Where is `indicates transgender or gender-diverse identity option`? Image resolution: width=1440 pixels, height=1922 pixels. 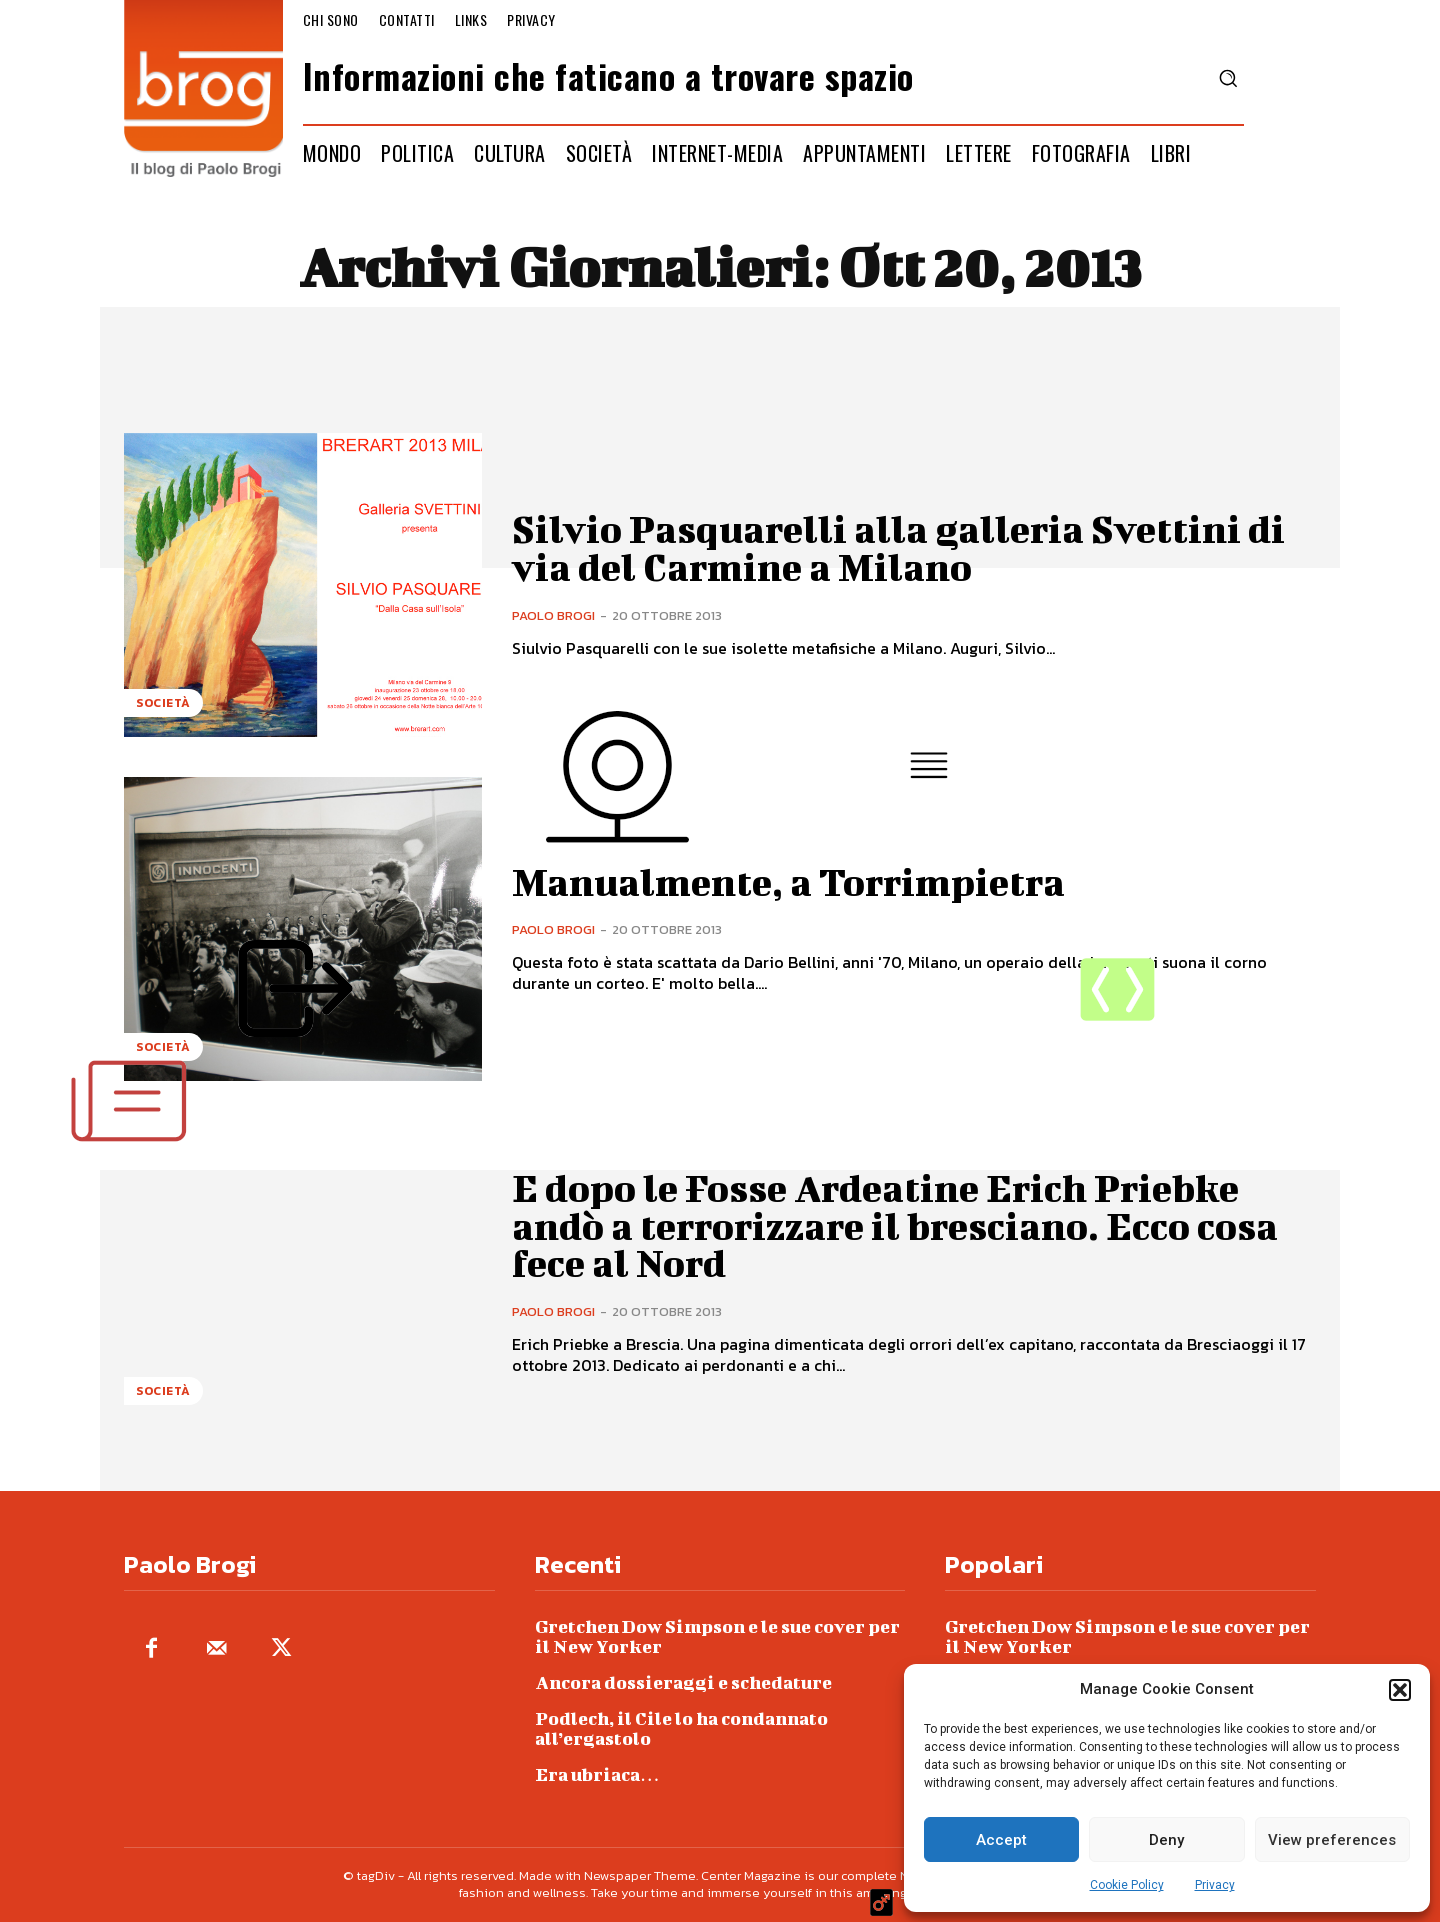 indicates transgender or gender-diverse identity option is located at coordinates (881, 1902).